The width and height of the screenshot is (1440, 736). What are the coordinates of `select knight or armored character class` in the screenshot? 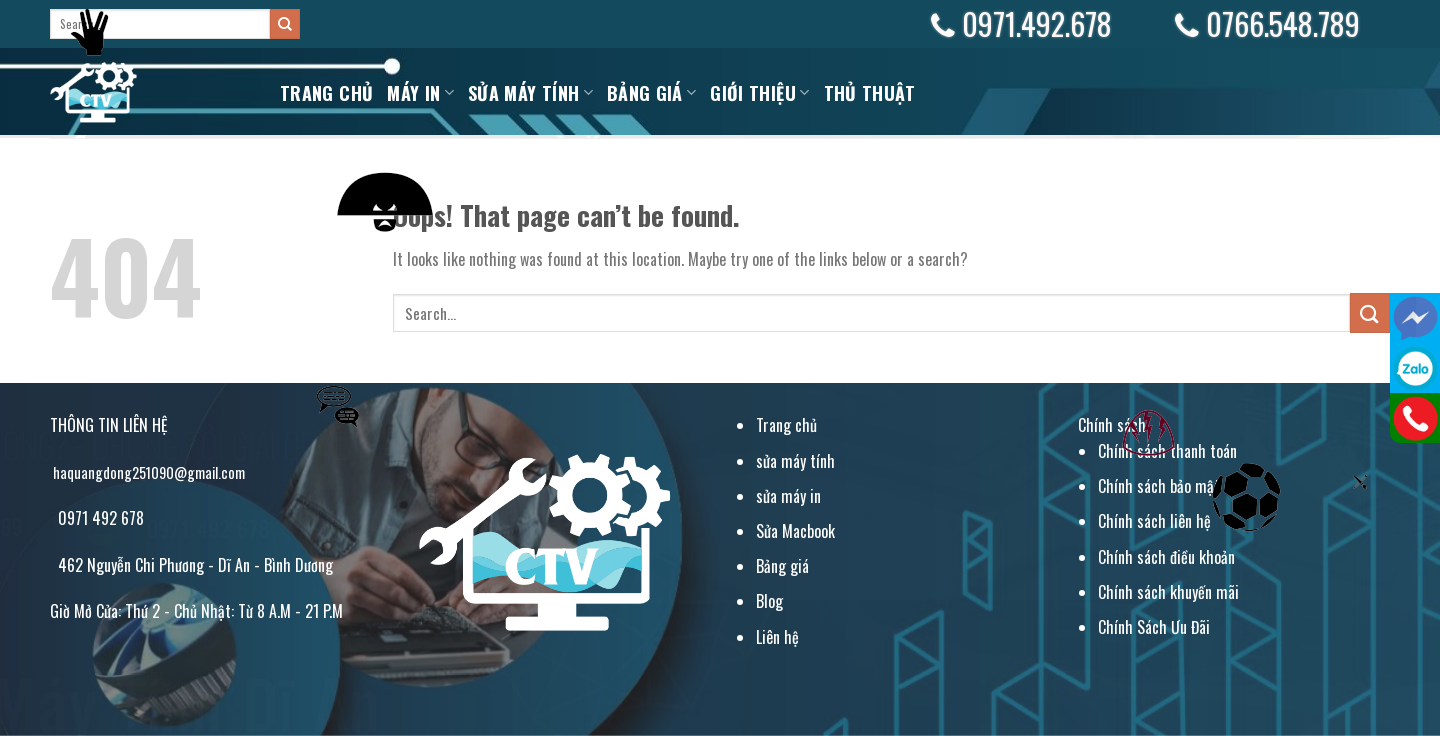 It's located at (385, 204).